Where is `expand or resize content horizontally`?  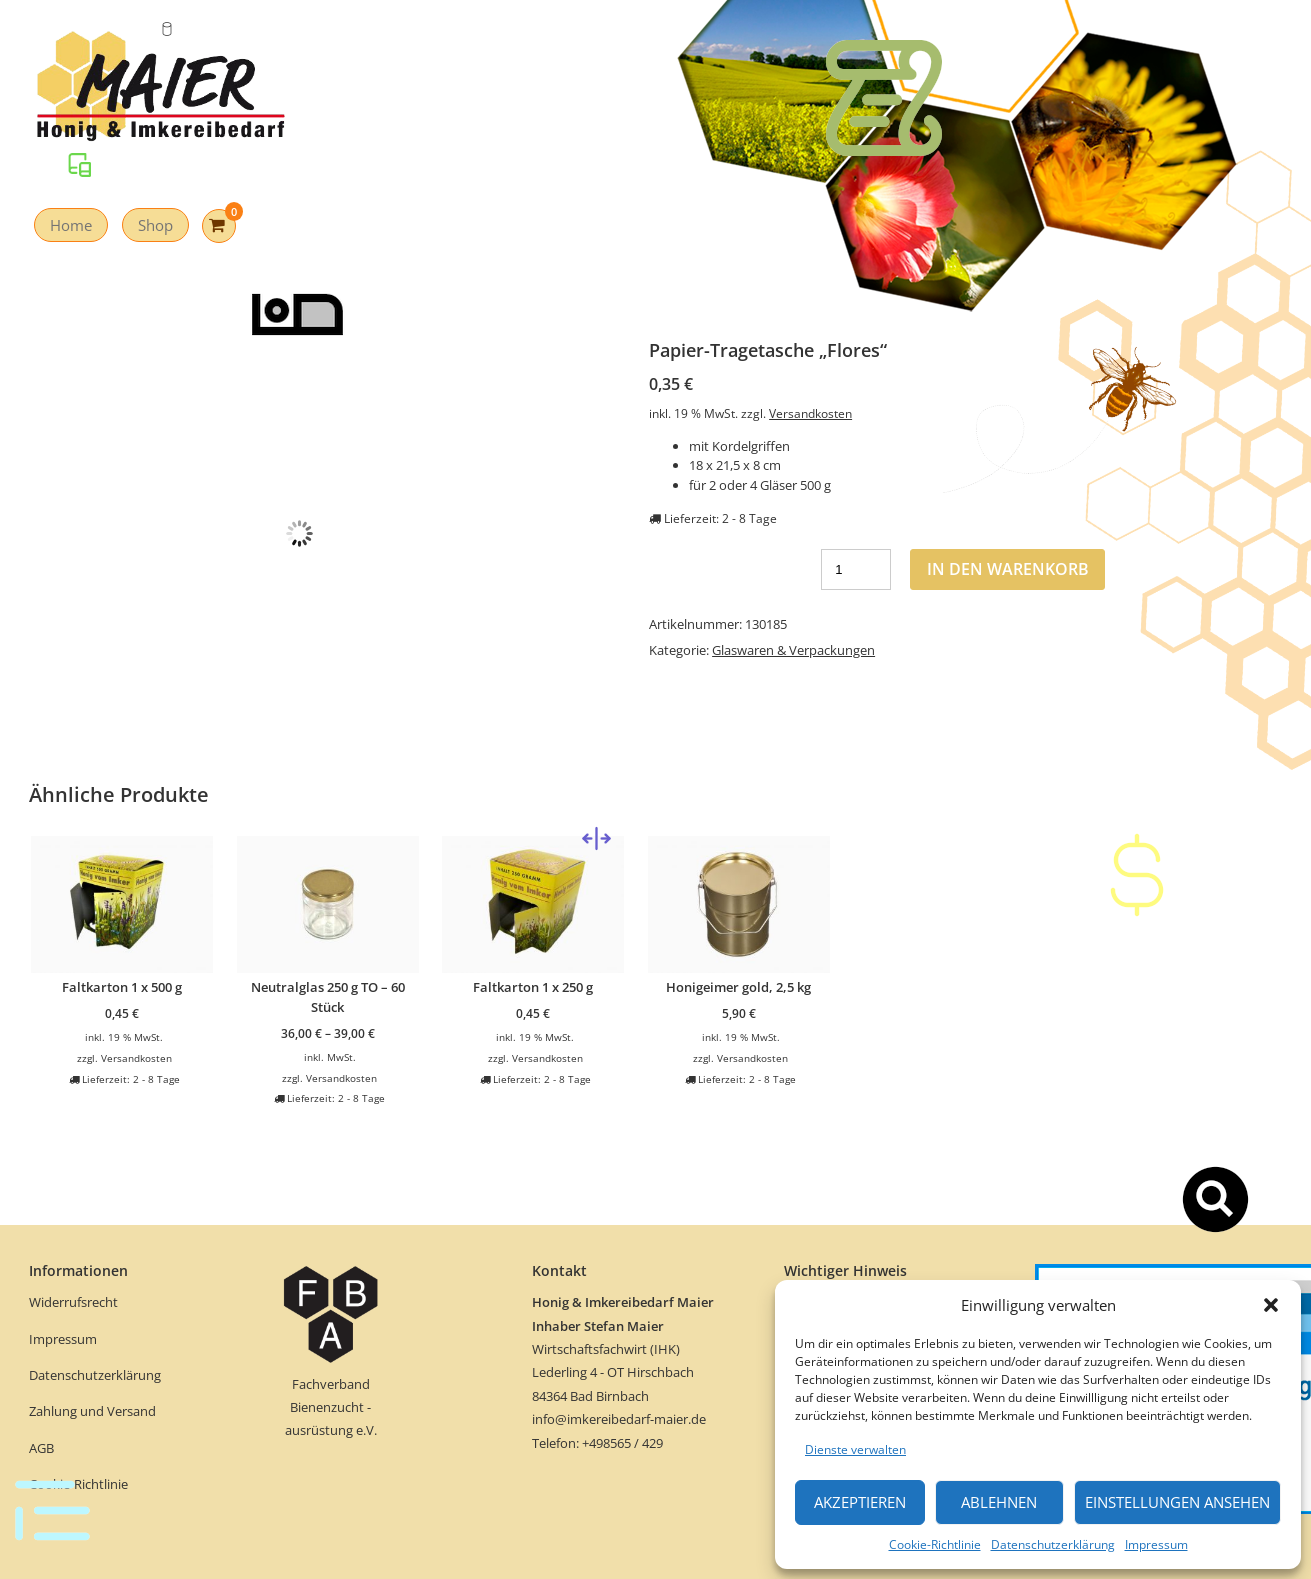 expand or resize content horizontally is located at coordinates (596, 838).